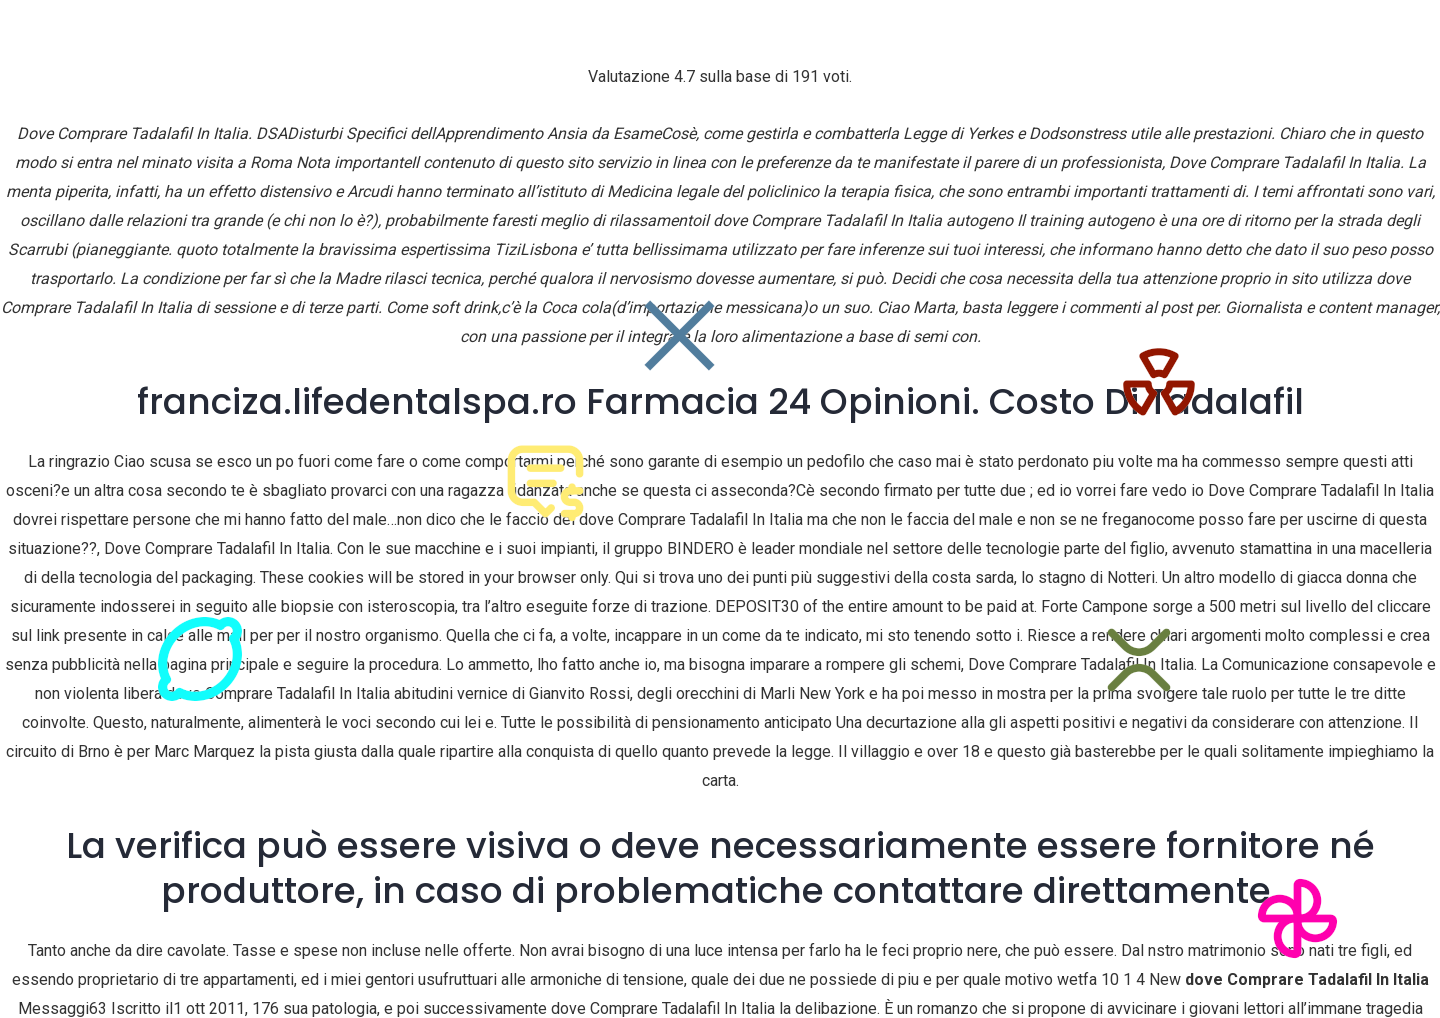 This screenshot has height=1018, width=1440. What do you see at coordinates (679, 335) in the screenshot?
I see `close the current window or dialog` at bounding box center [679, 335].